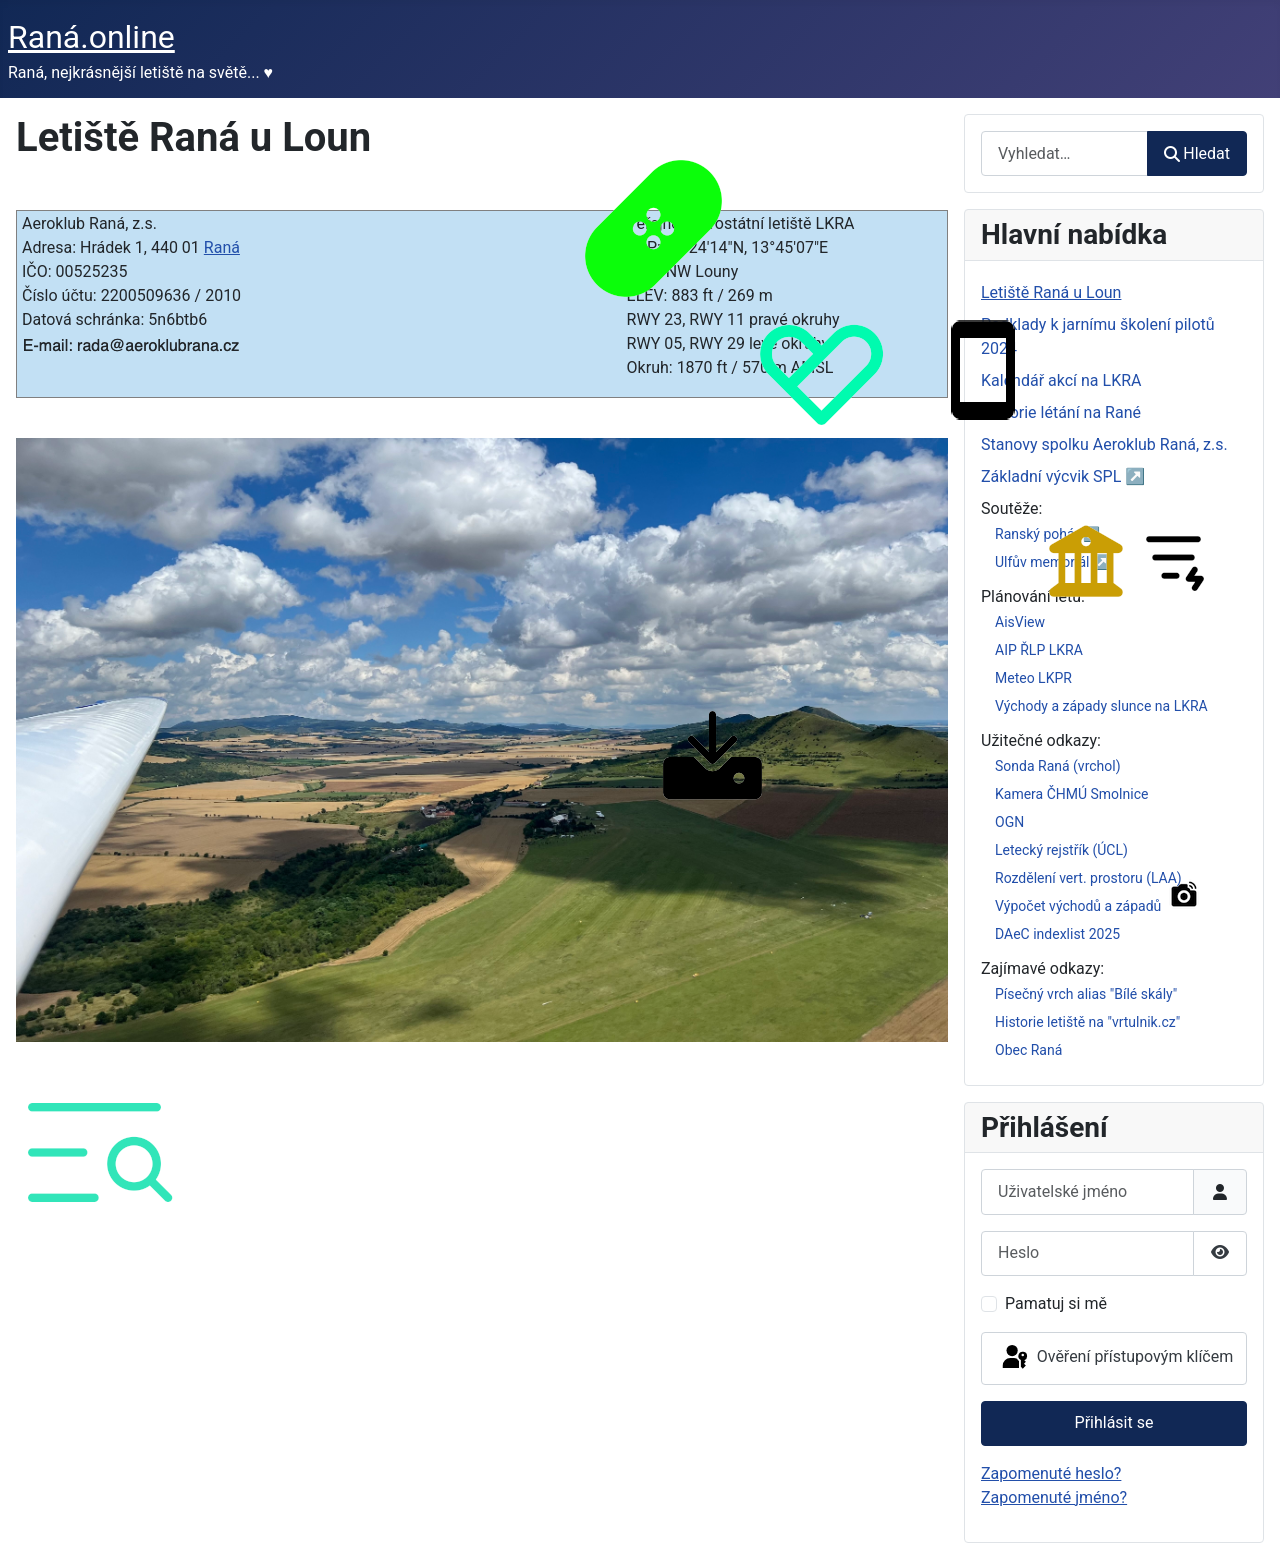  Describe the element at coordinates (1173, 557) in the screenshot. I see `apply quick filter settings` at that location.